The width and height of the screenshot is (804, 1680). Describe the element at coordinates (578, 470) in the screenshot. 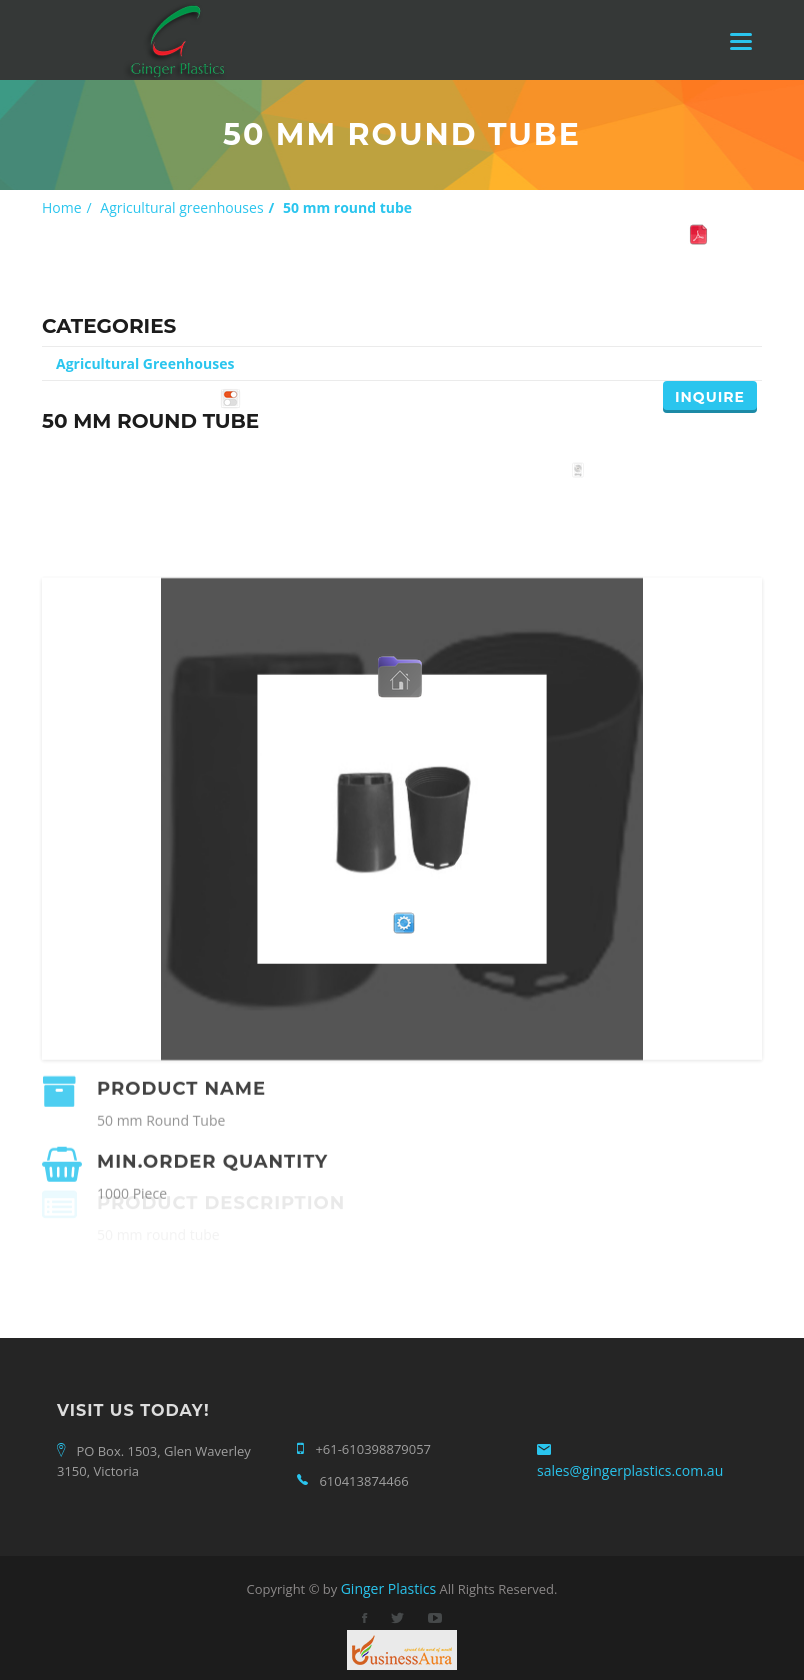

I see `apple disk image file (.dmg)` at that location.